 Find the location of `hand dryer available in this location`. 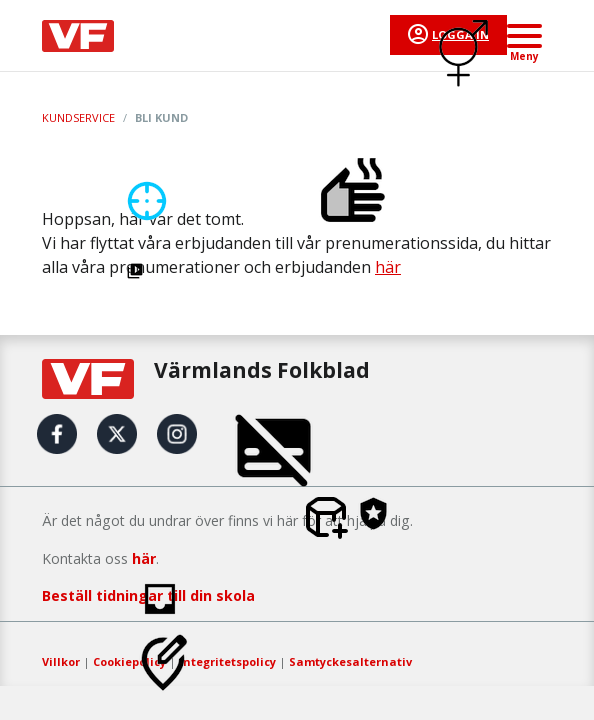

hand dryer available in this location is located at coordinates (354, 188).